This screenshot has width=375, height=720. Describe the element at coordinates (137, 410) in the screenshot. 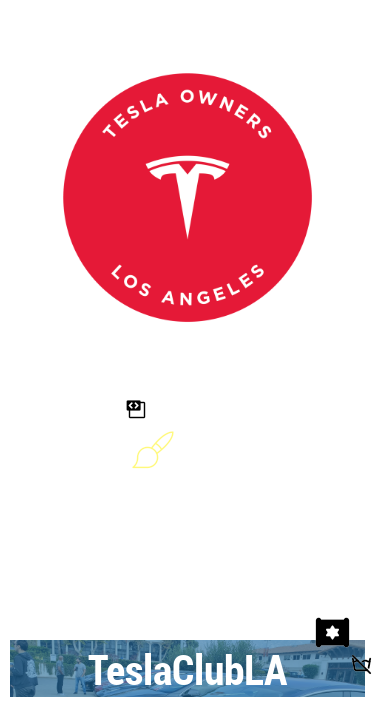

I see `insert a code block` at that location.